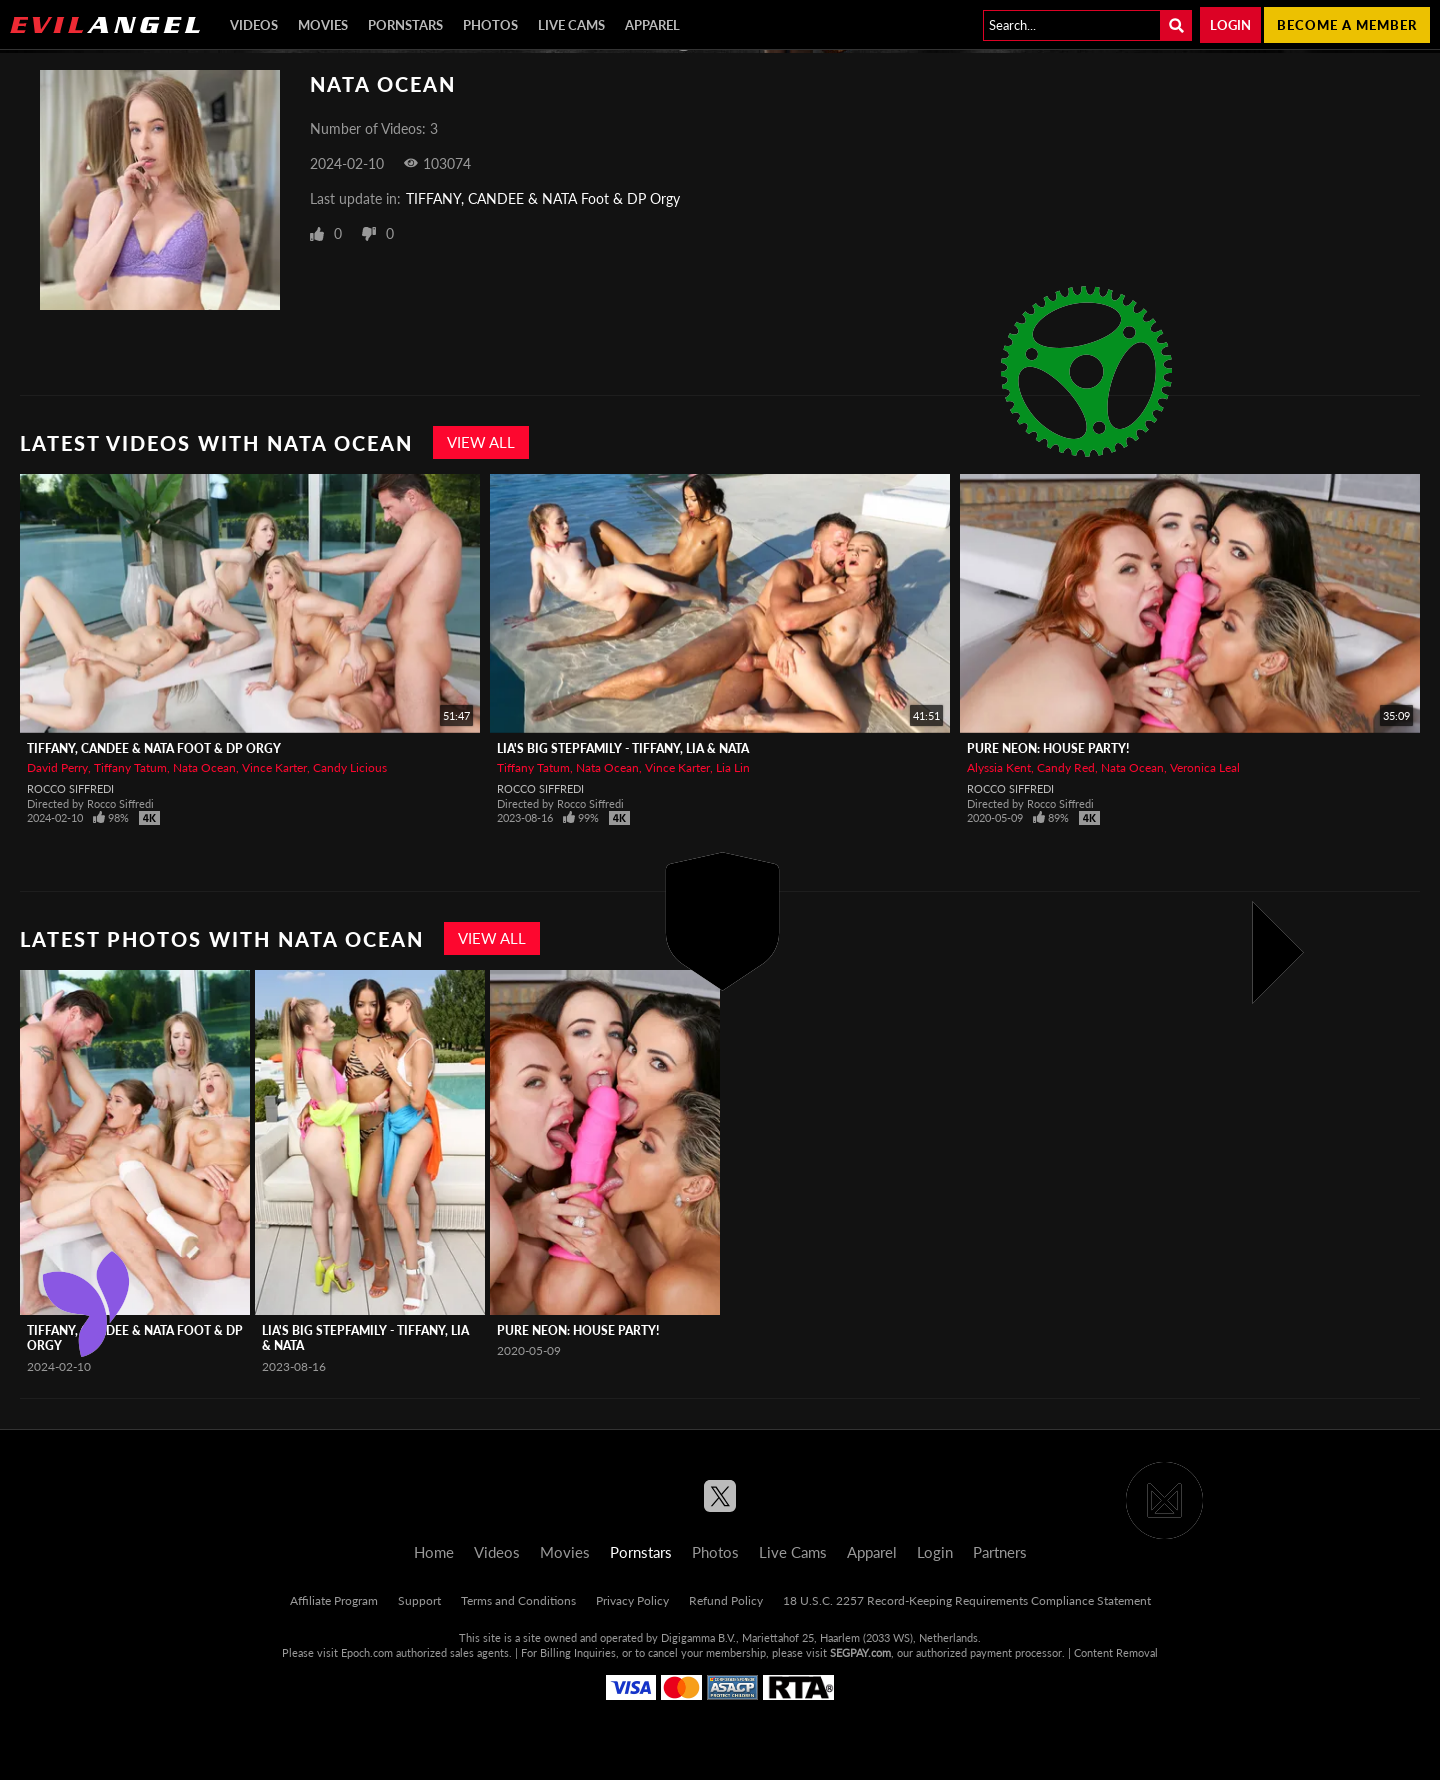 The image size is (1440, 1780). Describe the element at coordinates (1164, 1500) in the screenshot. I see `open milanote app` at that location.